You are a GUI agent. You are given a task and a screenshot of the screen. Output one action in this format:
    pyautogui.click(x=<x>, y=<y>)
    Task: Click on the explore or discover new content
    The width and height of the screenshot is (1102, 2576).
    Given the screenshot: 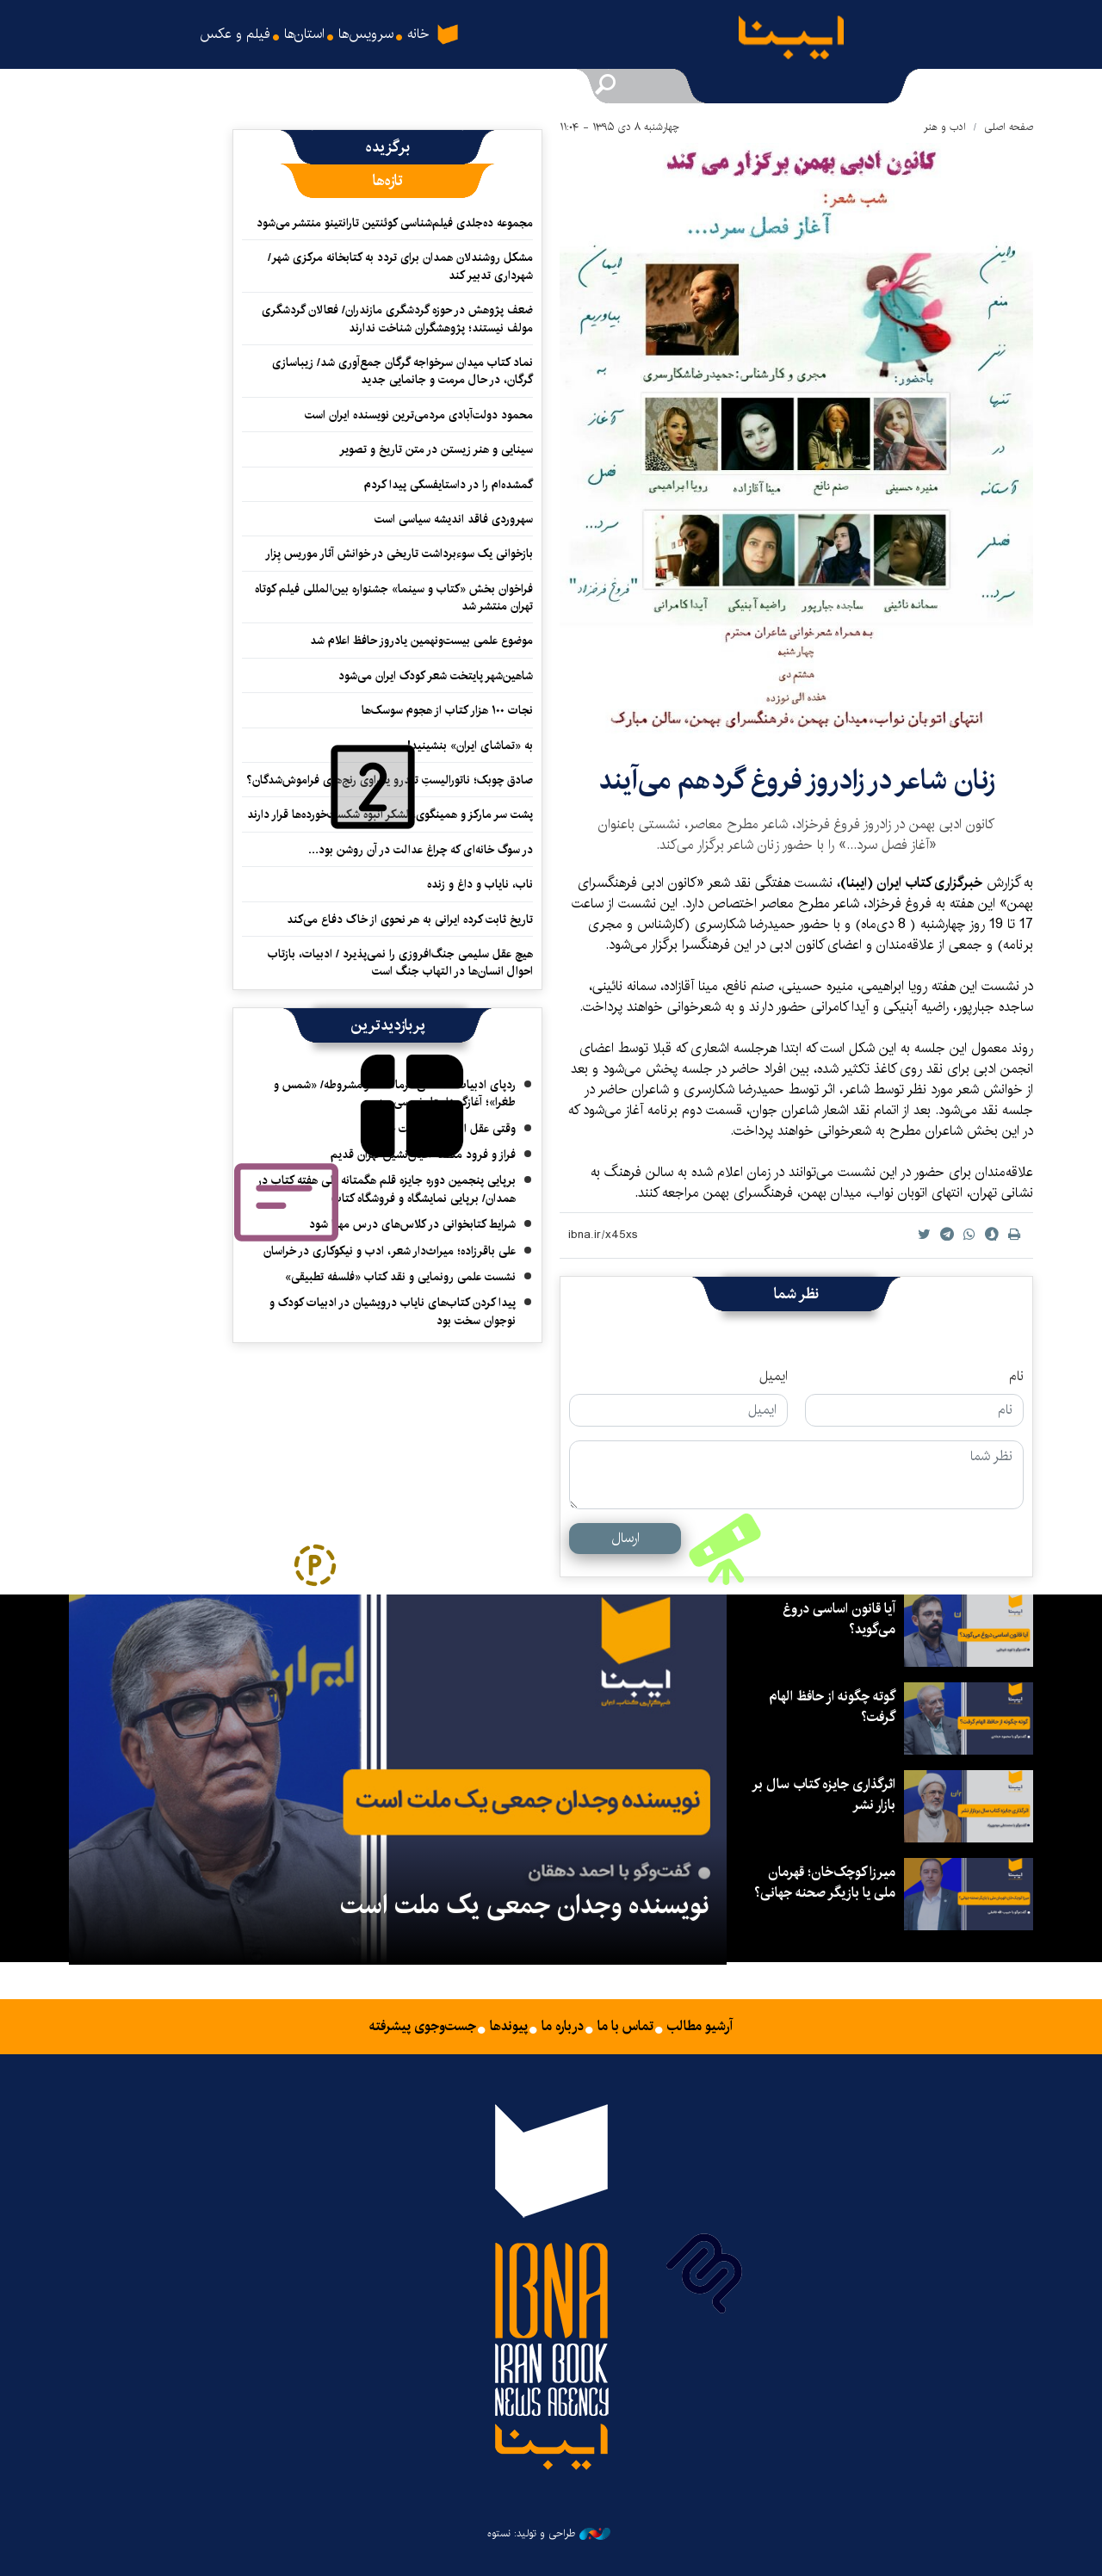 What is the action you would take?
    pyautogui.click(x=725, y=1549)
    